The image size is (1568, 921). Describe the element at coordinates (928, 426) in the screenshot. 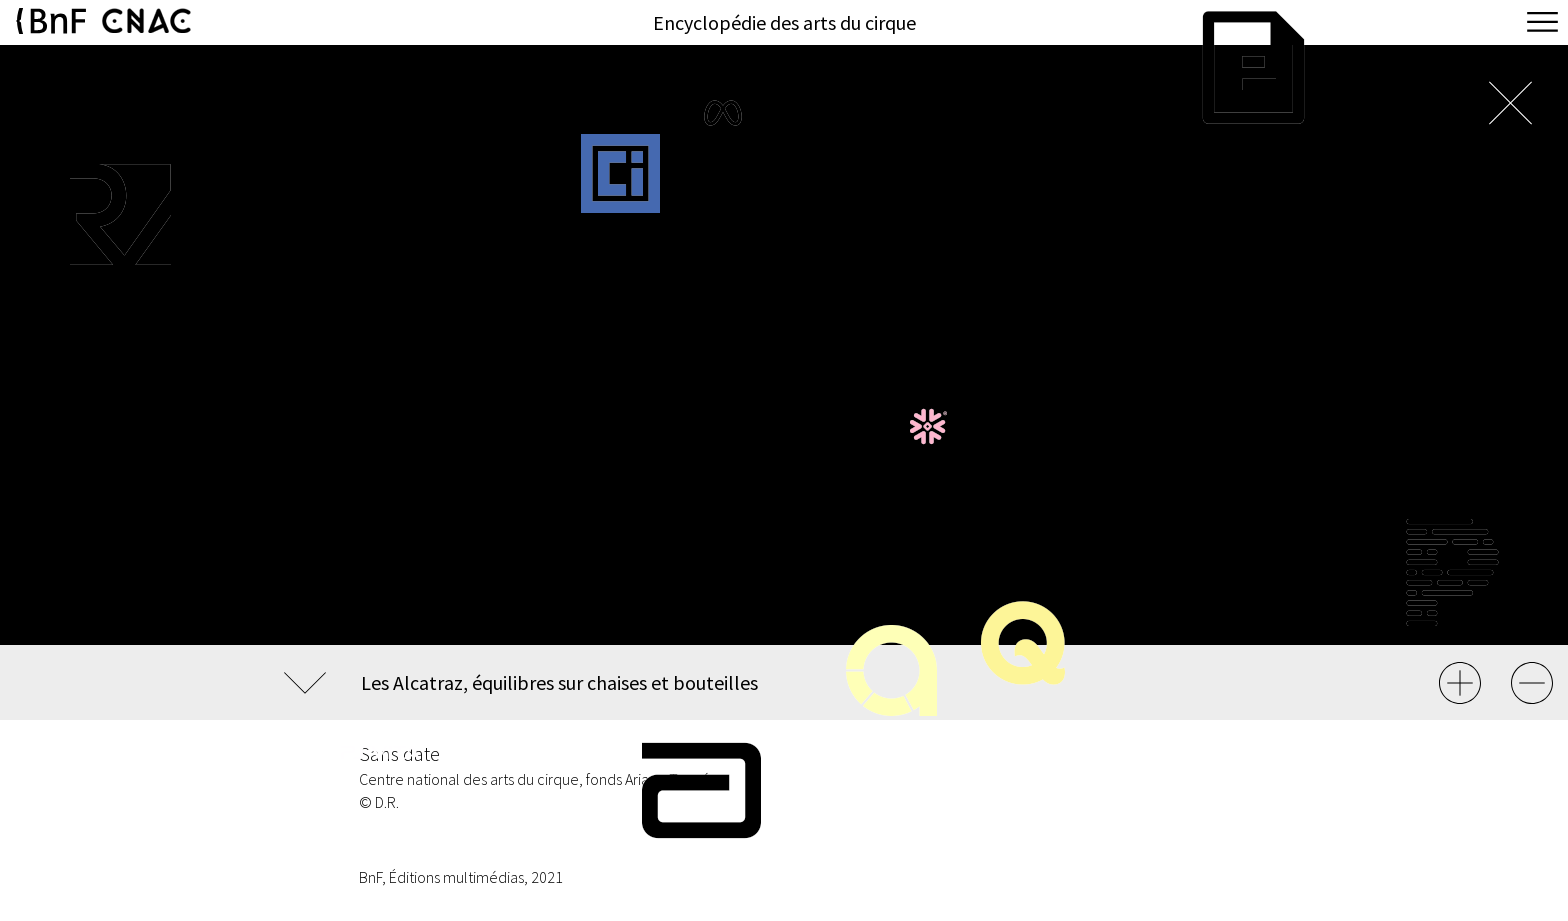

I see `snowflake data cloud platform logo` at that location.